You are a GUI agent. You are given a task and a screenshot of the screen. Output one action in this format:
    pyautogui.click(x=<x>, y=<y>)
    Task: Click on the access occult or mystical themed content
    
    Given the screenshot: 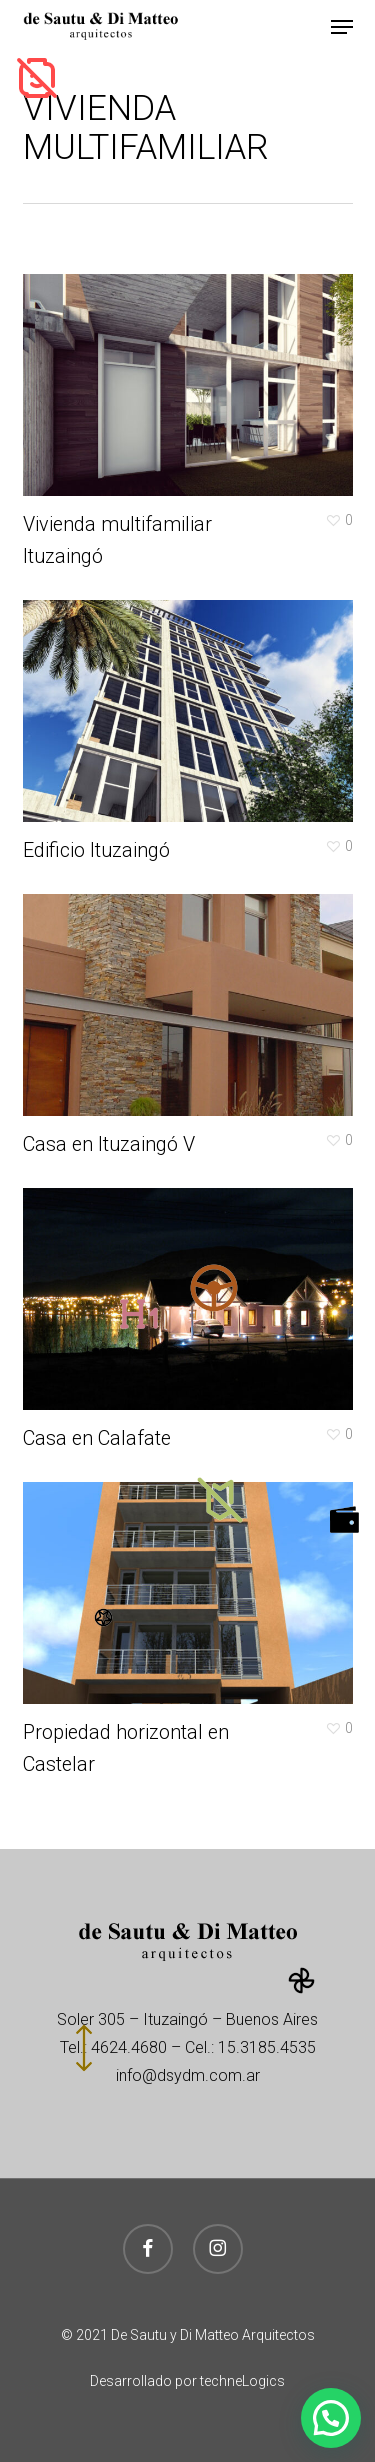 What is the action you would take?
    pyautogui.click(x=103, y=1617)
    